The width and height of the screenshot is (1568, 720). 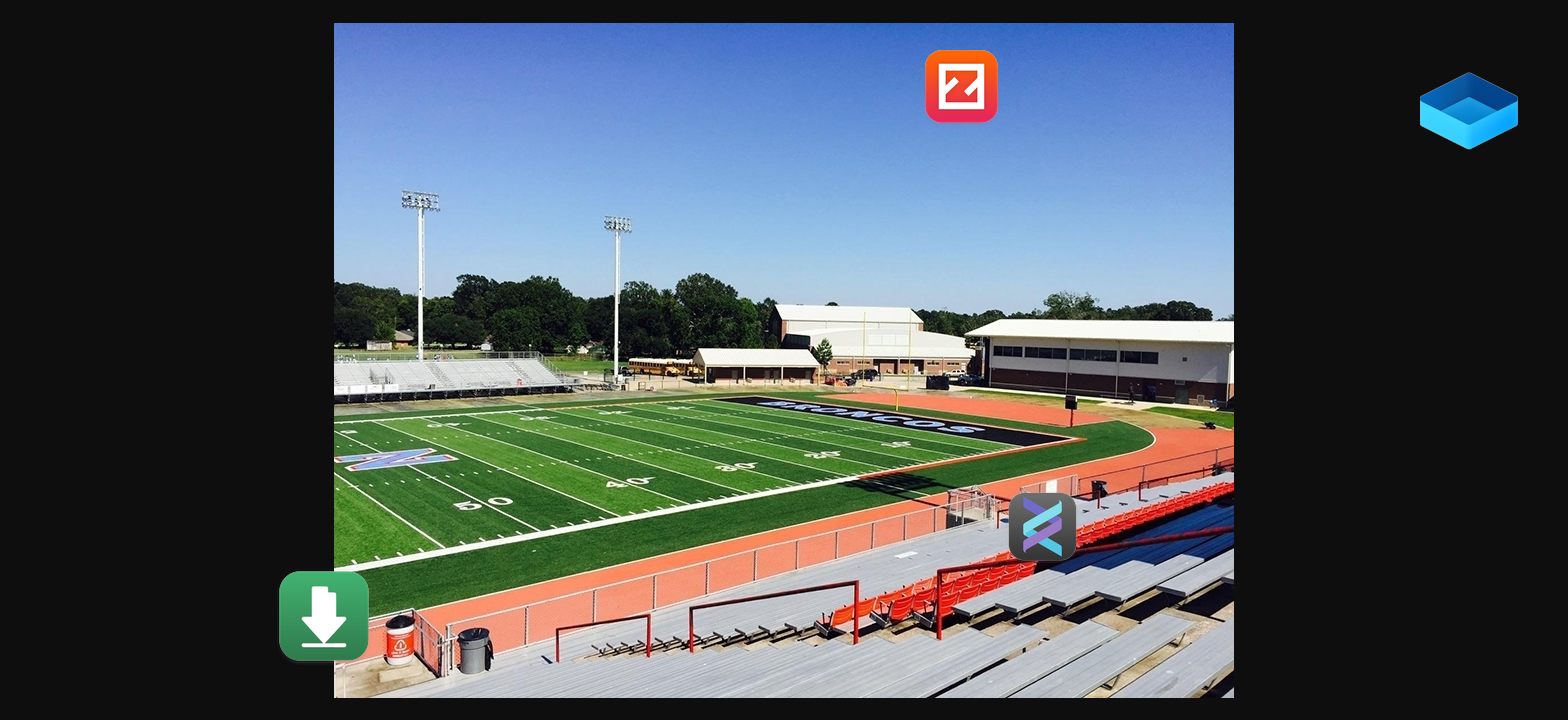 I want to click on open windows sandbox application, so click(x=1469, y=111).